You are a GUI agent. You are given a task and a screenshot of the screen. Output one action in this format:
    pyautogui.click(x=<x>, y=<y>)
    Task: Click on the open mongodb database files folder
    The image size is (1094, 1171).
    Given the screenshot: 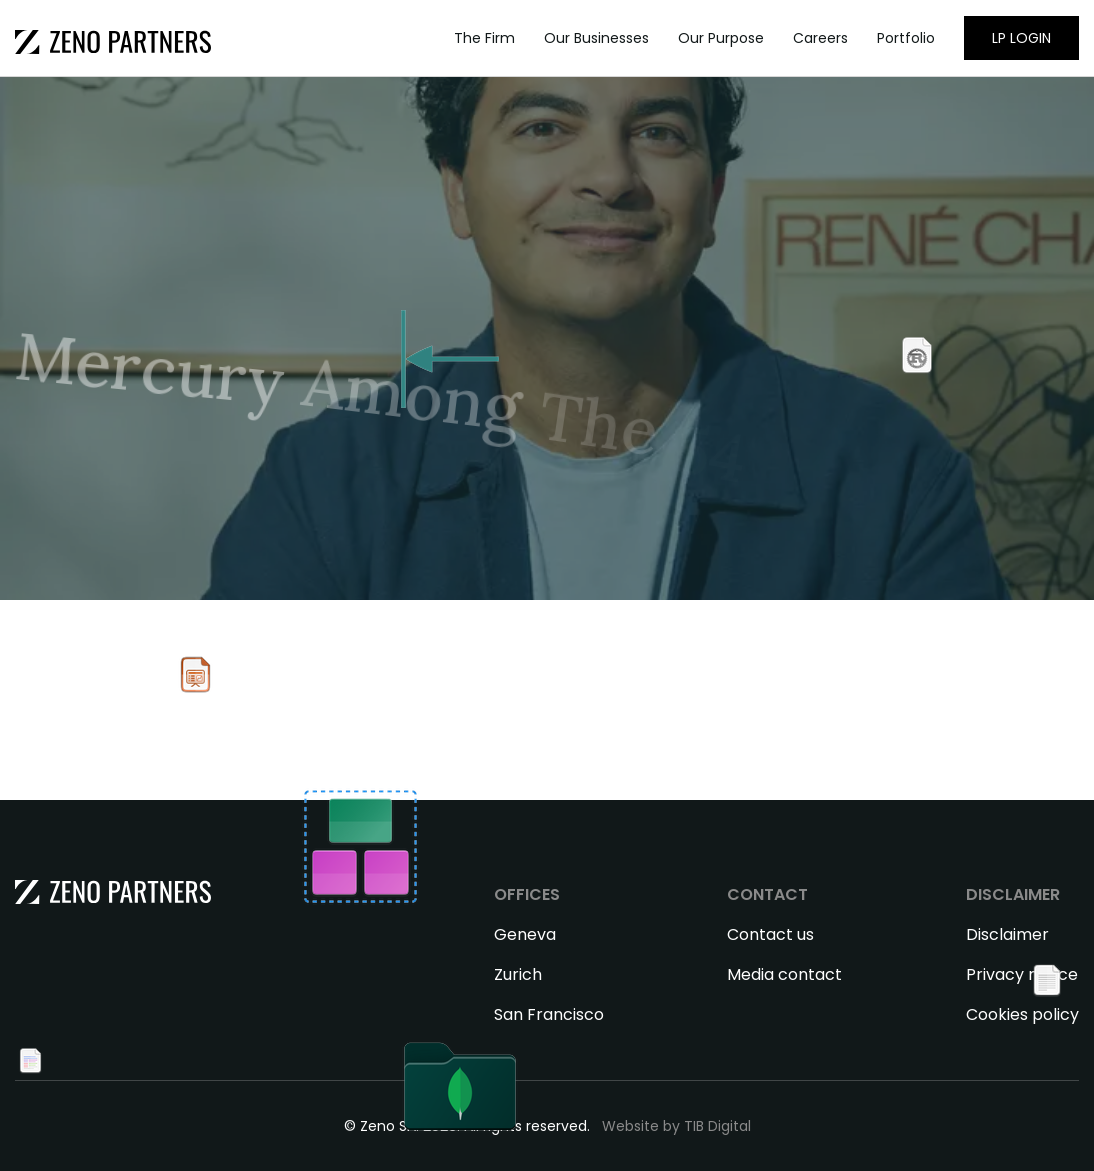 What is the action you would take?
    pyautogui.click(x=459, y=1089)
    